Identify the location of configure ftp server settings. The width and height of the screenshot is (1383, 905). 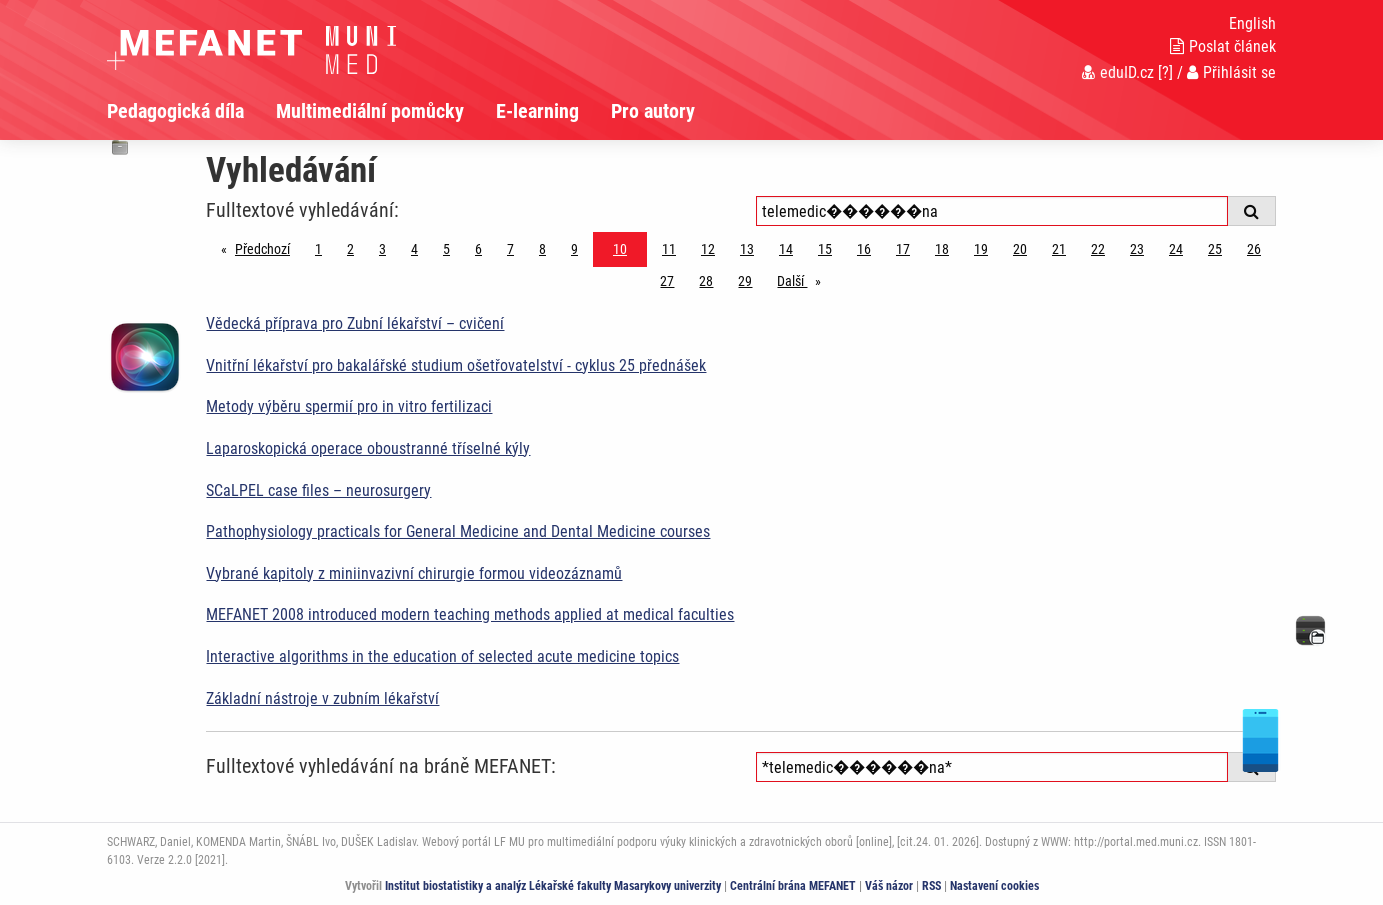
(1310, 630).